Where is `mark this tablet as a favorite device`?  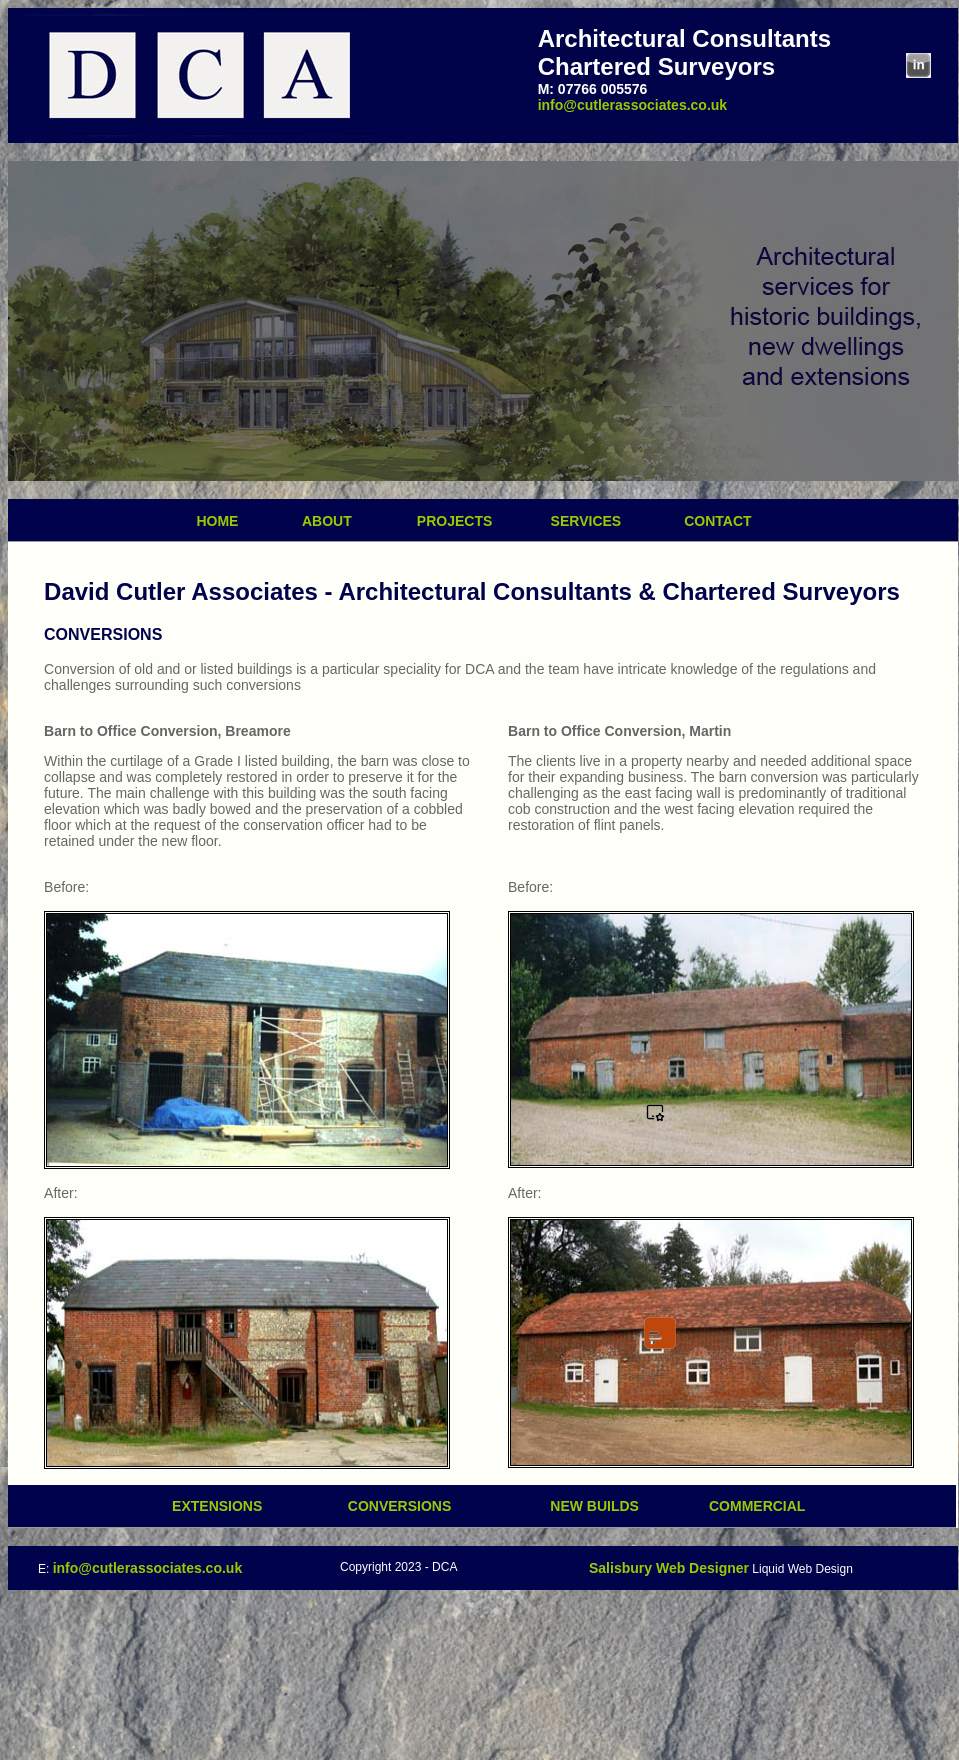 mark this tablet as a favorite device is located at coordinates (655, 1112).